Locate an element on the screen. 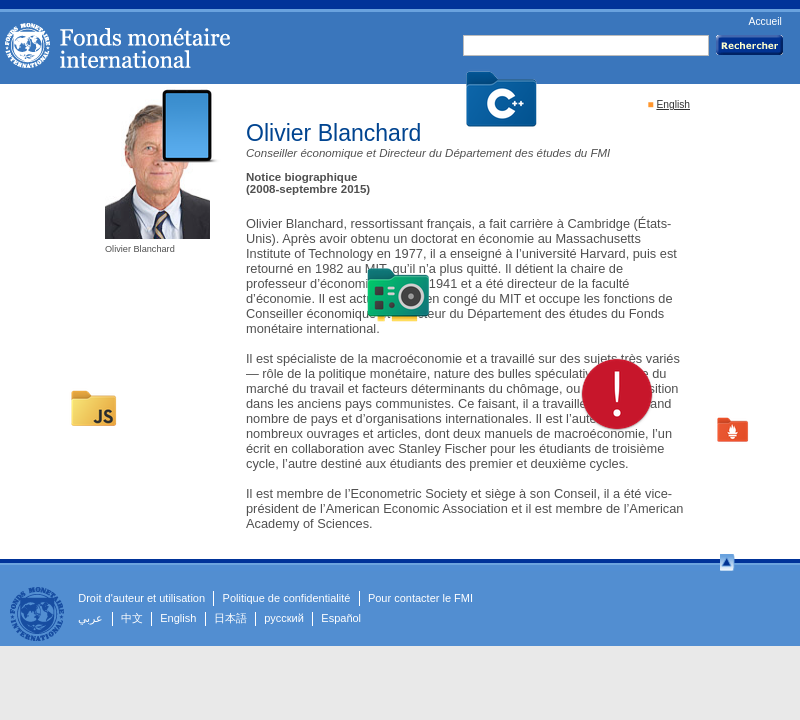 Image resolution: width=800 pixels, height=720 pixels. open folder containing C++ project files is located at coordinates (501, 101).